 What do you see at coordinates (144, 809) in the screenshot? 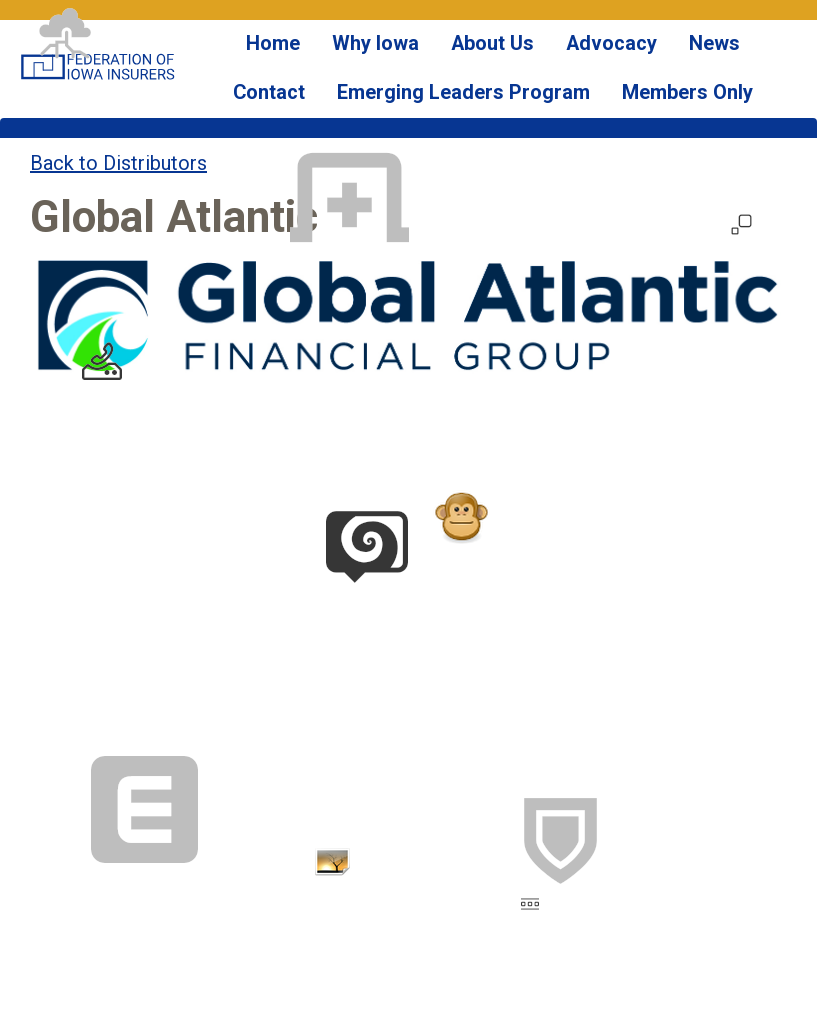
I see `indicates EDGE cellular network connection` at bounding box center [144, 809].